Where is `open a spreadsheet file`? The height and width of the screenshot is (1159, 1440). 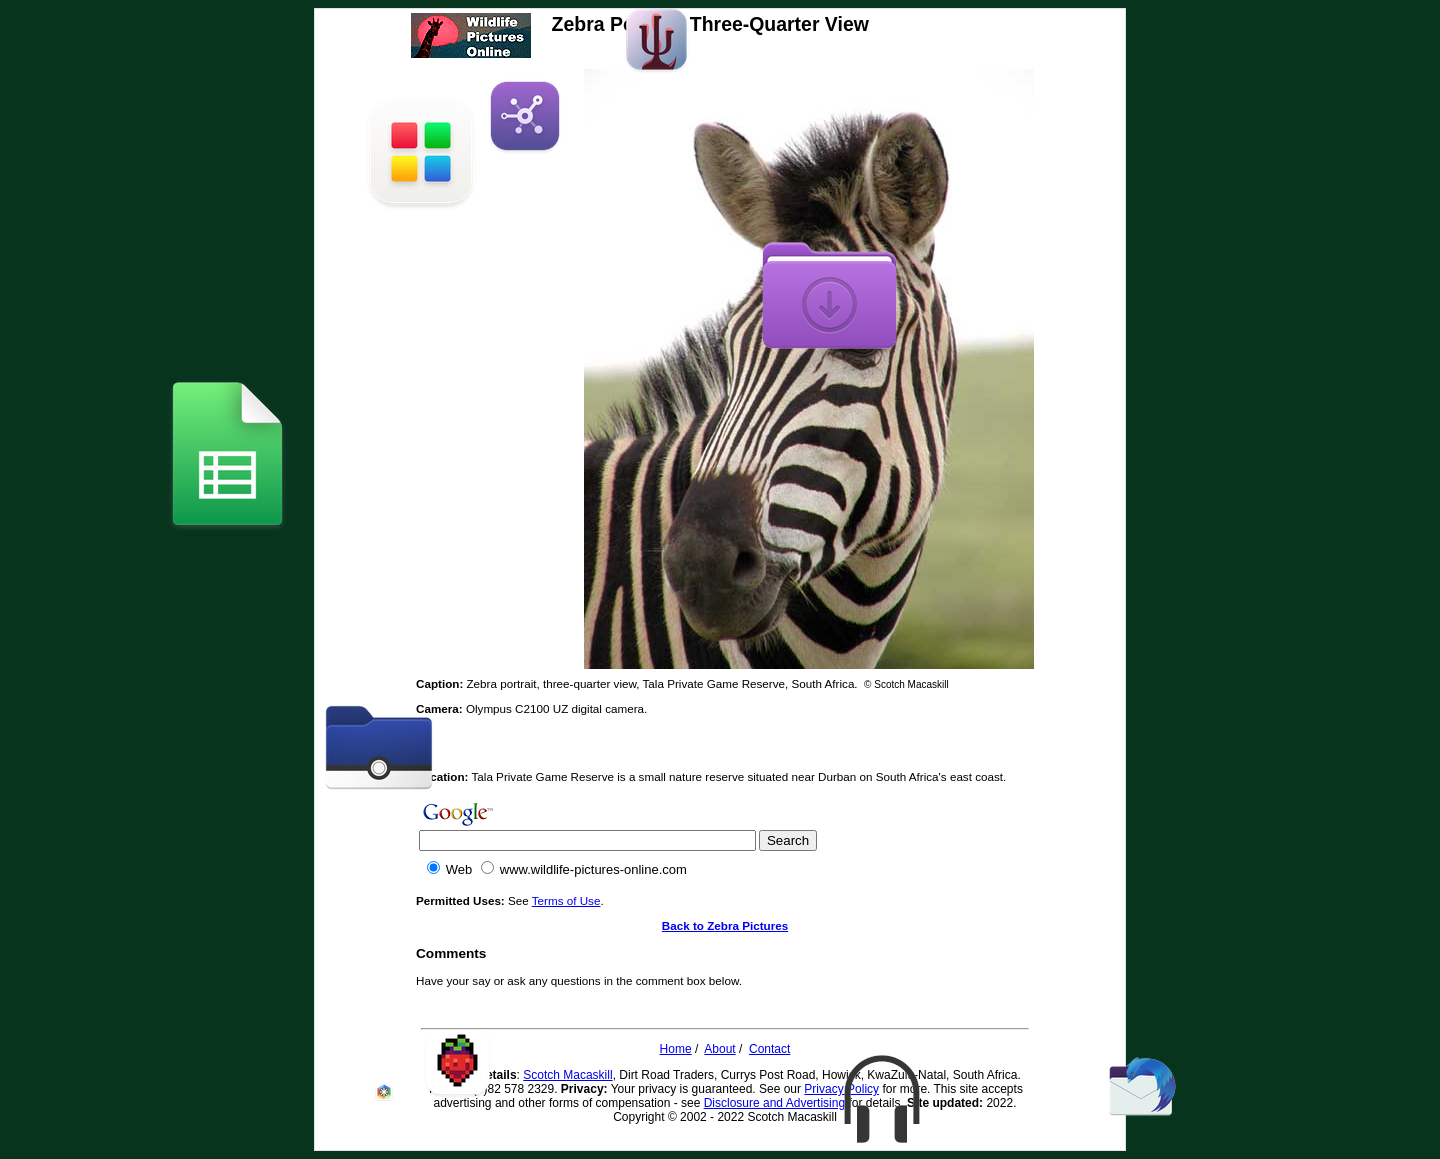
open a spreadsheet file is located at coordinates (227, 456).